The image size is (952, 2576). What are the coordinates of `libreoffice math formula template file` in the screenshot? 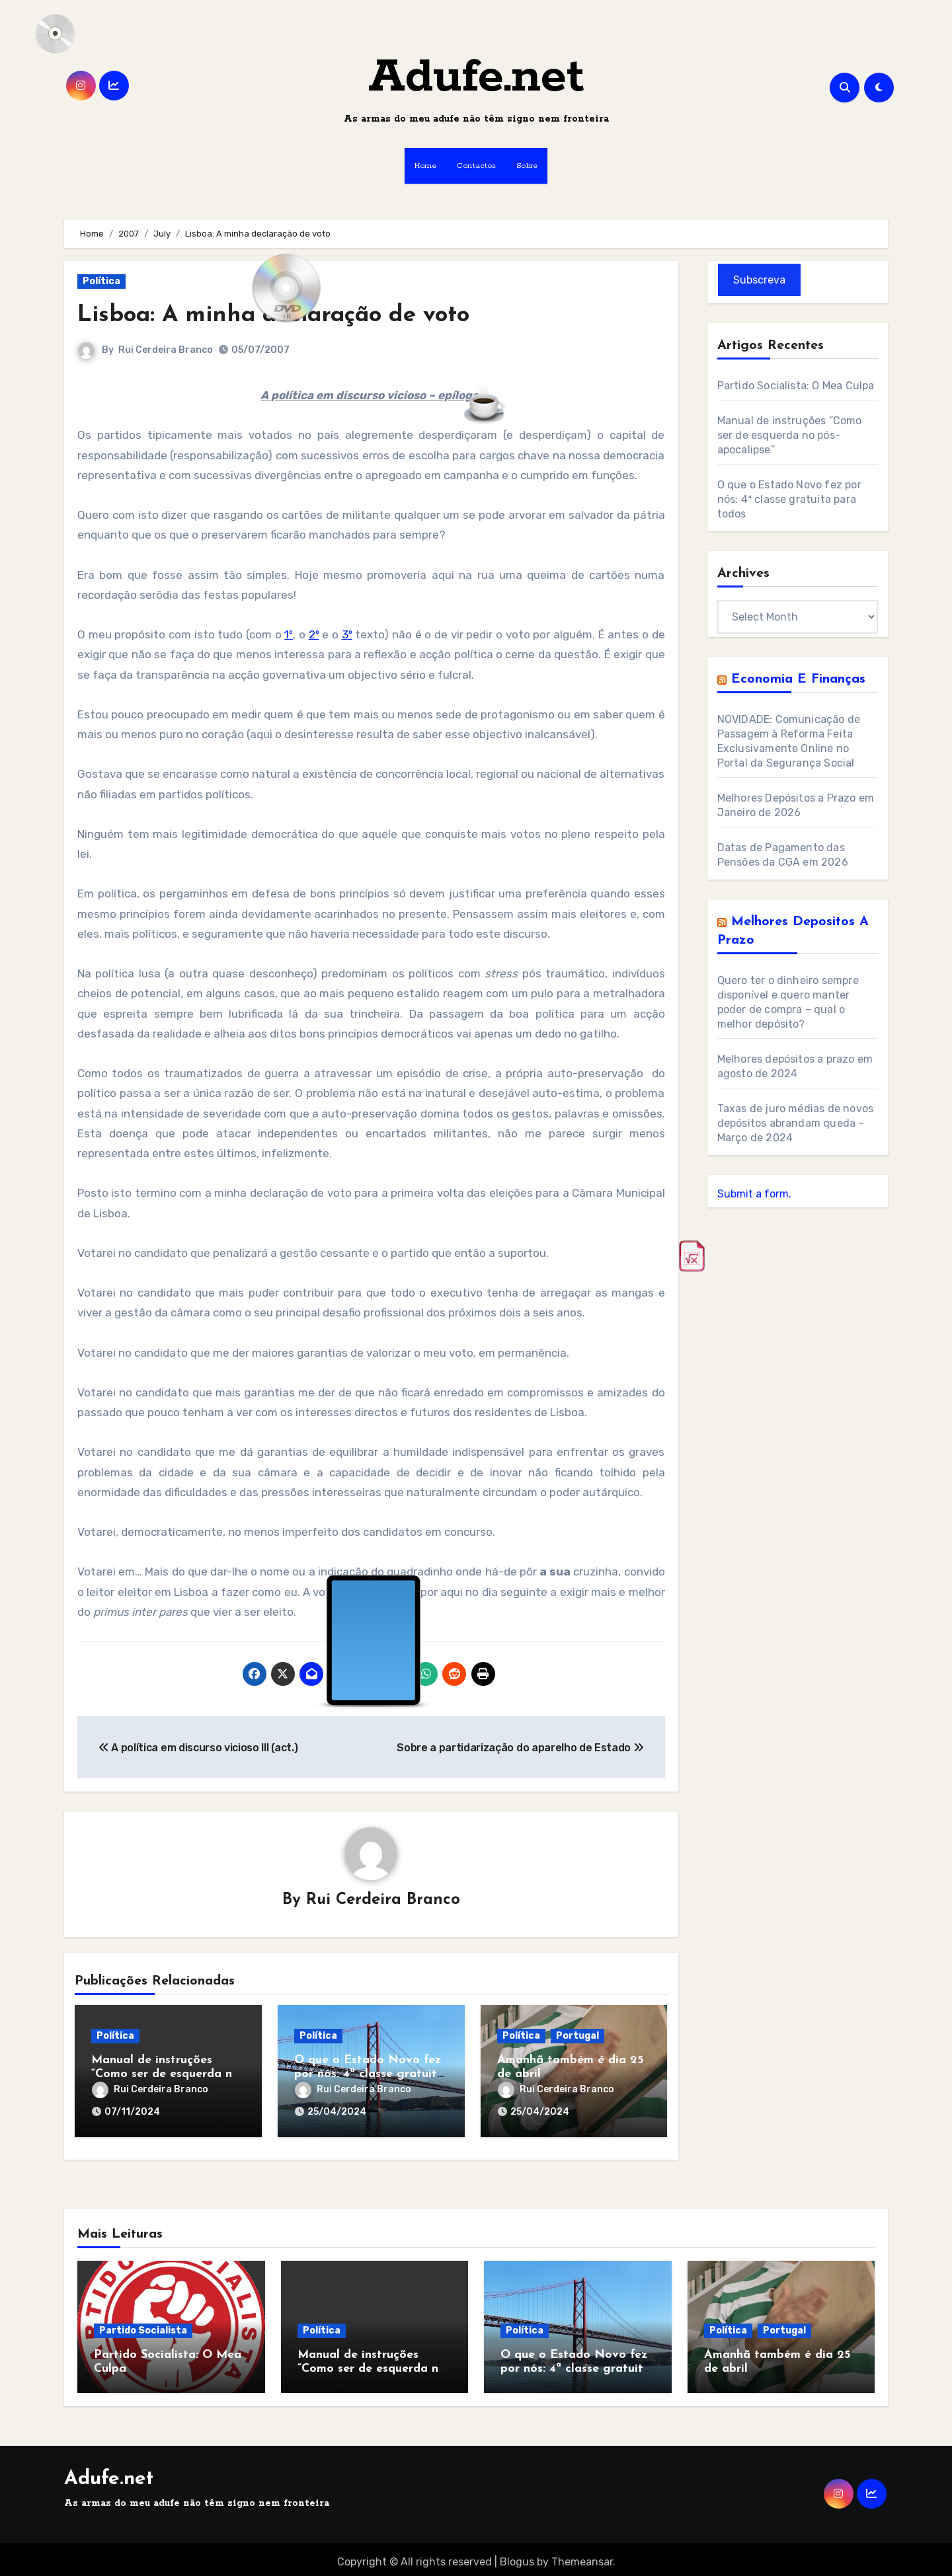 It's located at (692, 1256).